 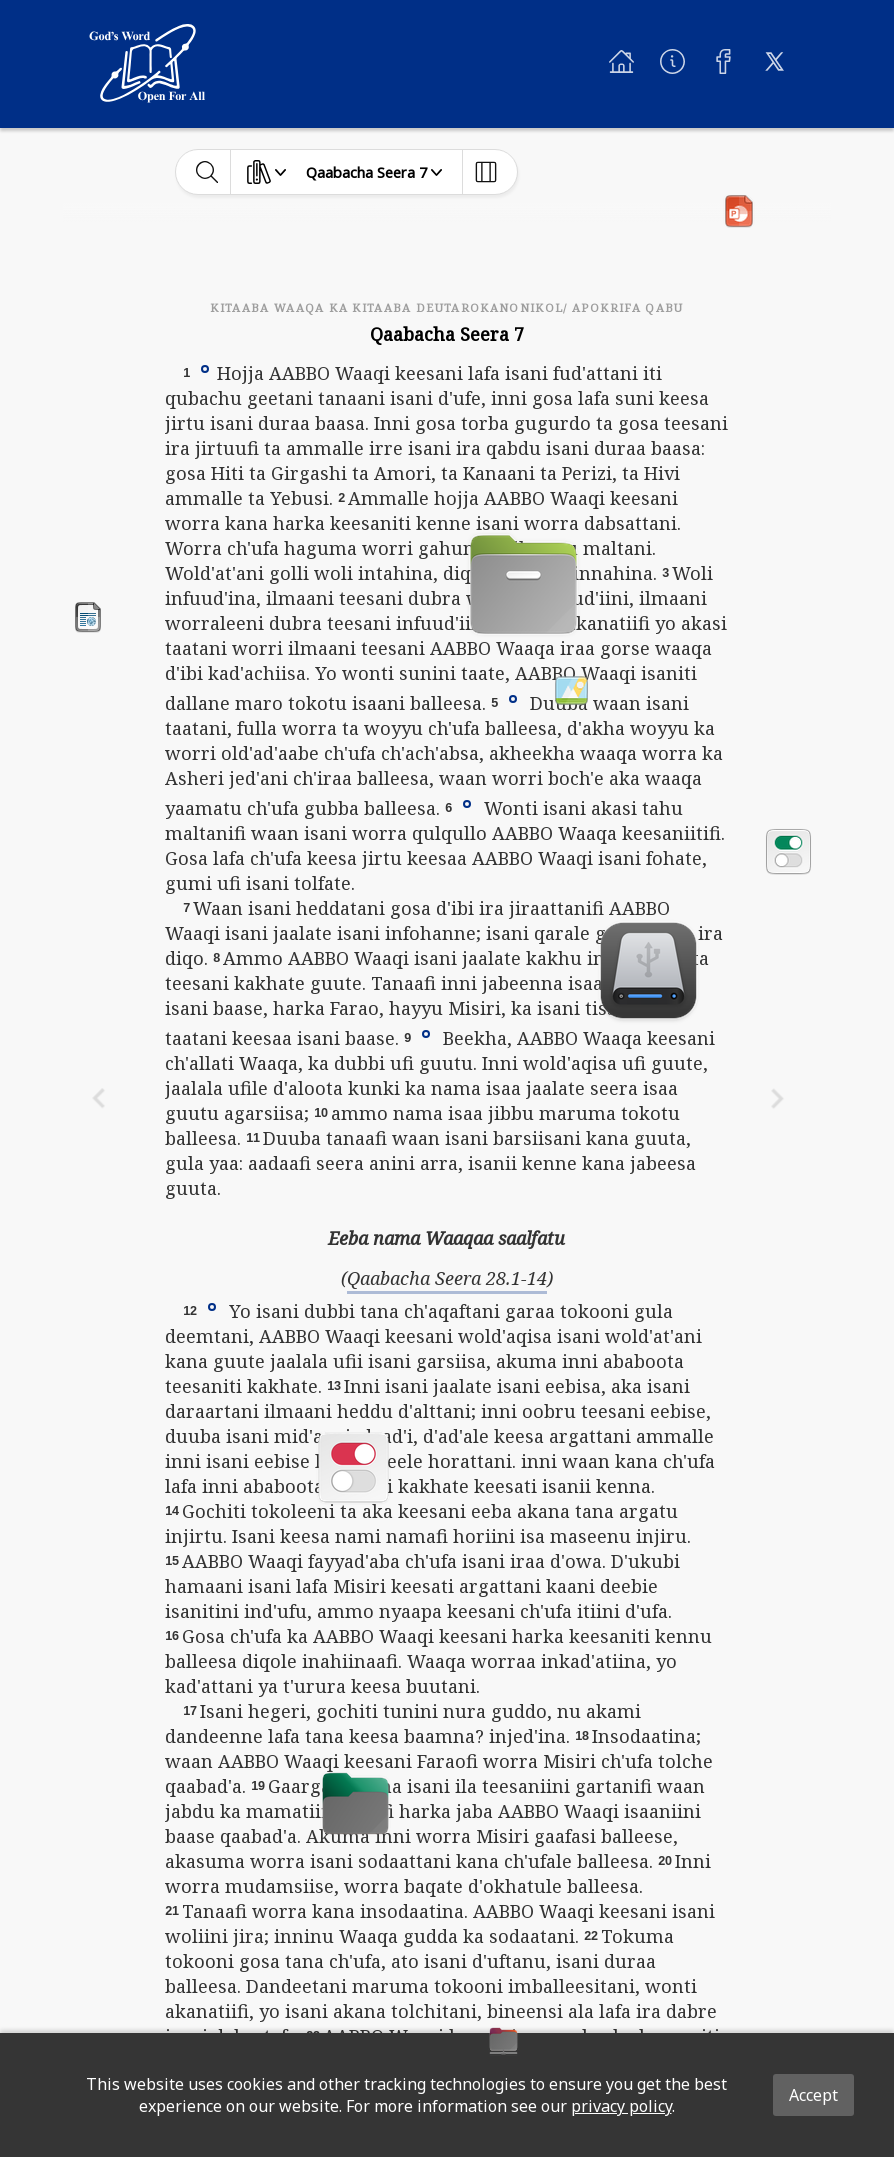 What do you see at coordinates (353, 1467) in the screenshot?
I see `open gnome tweaks to customize desktop settings` at bounding box center [353, 1467].